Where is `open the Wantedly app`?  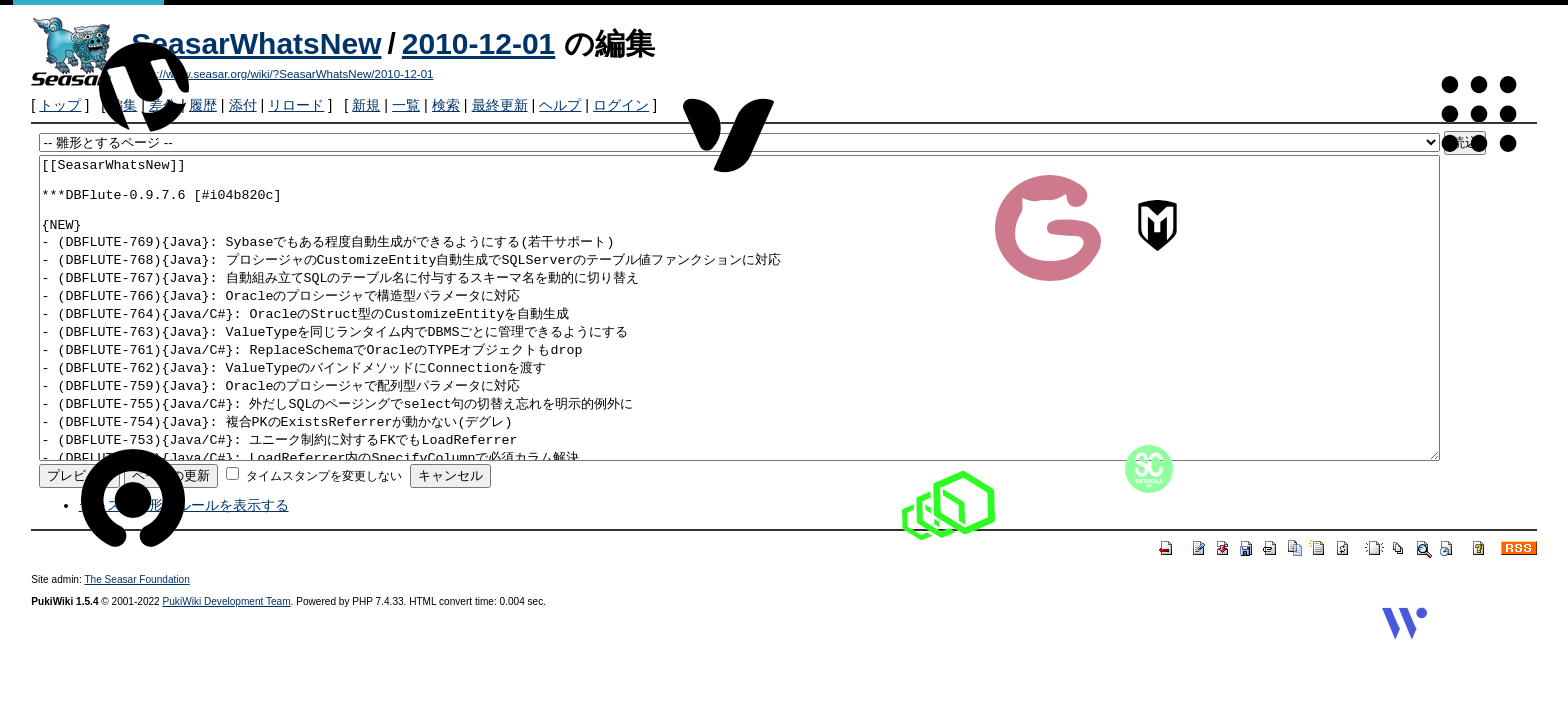 open the Wantedly app is located at coordinates (1404, 623).